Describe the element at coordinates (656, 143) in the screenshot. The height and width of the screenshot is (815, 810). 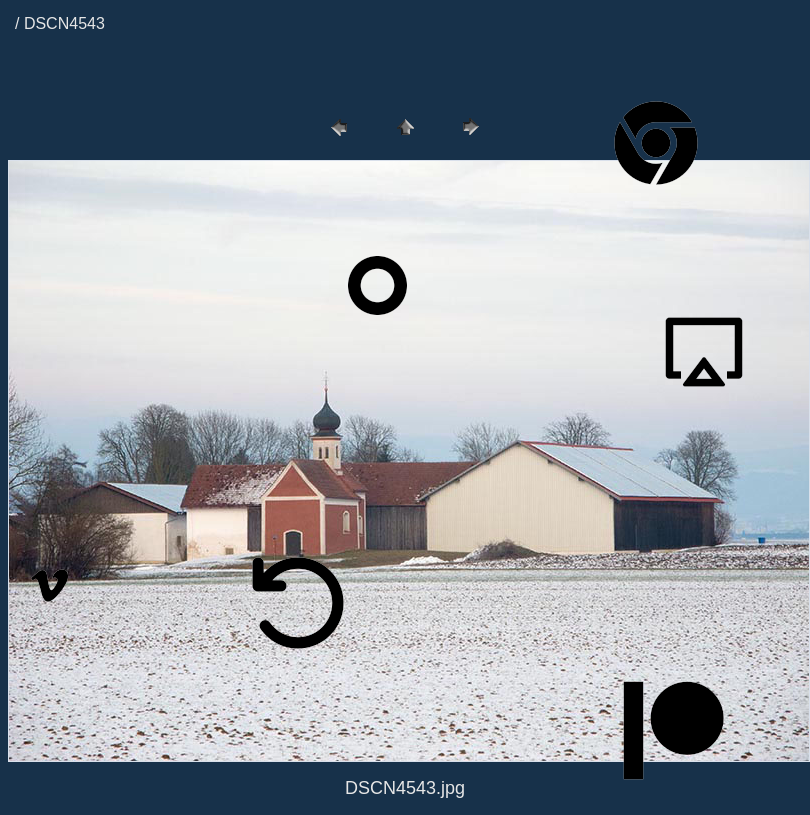
I see `open google chrome browser` at that location.